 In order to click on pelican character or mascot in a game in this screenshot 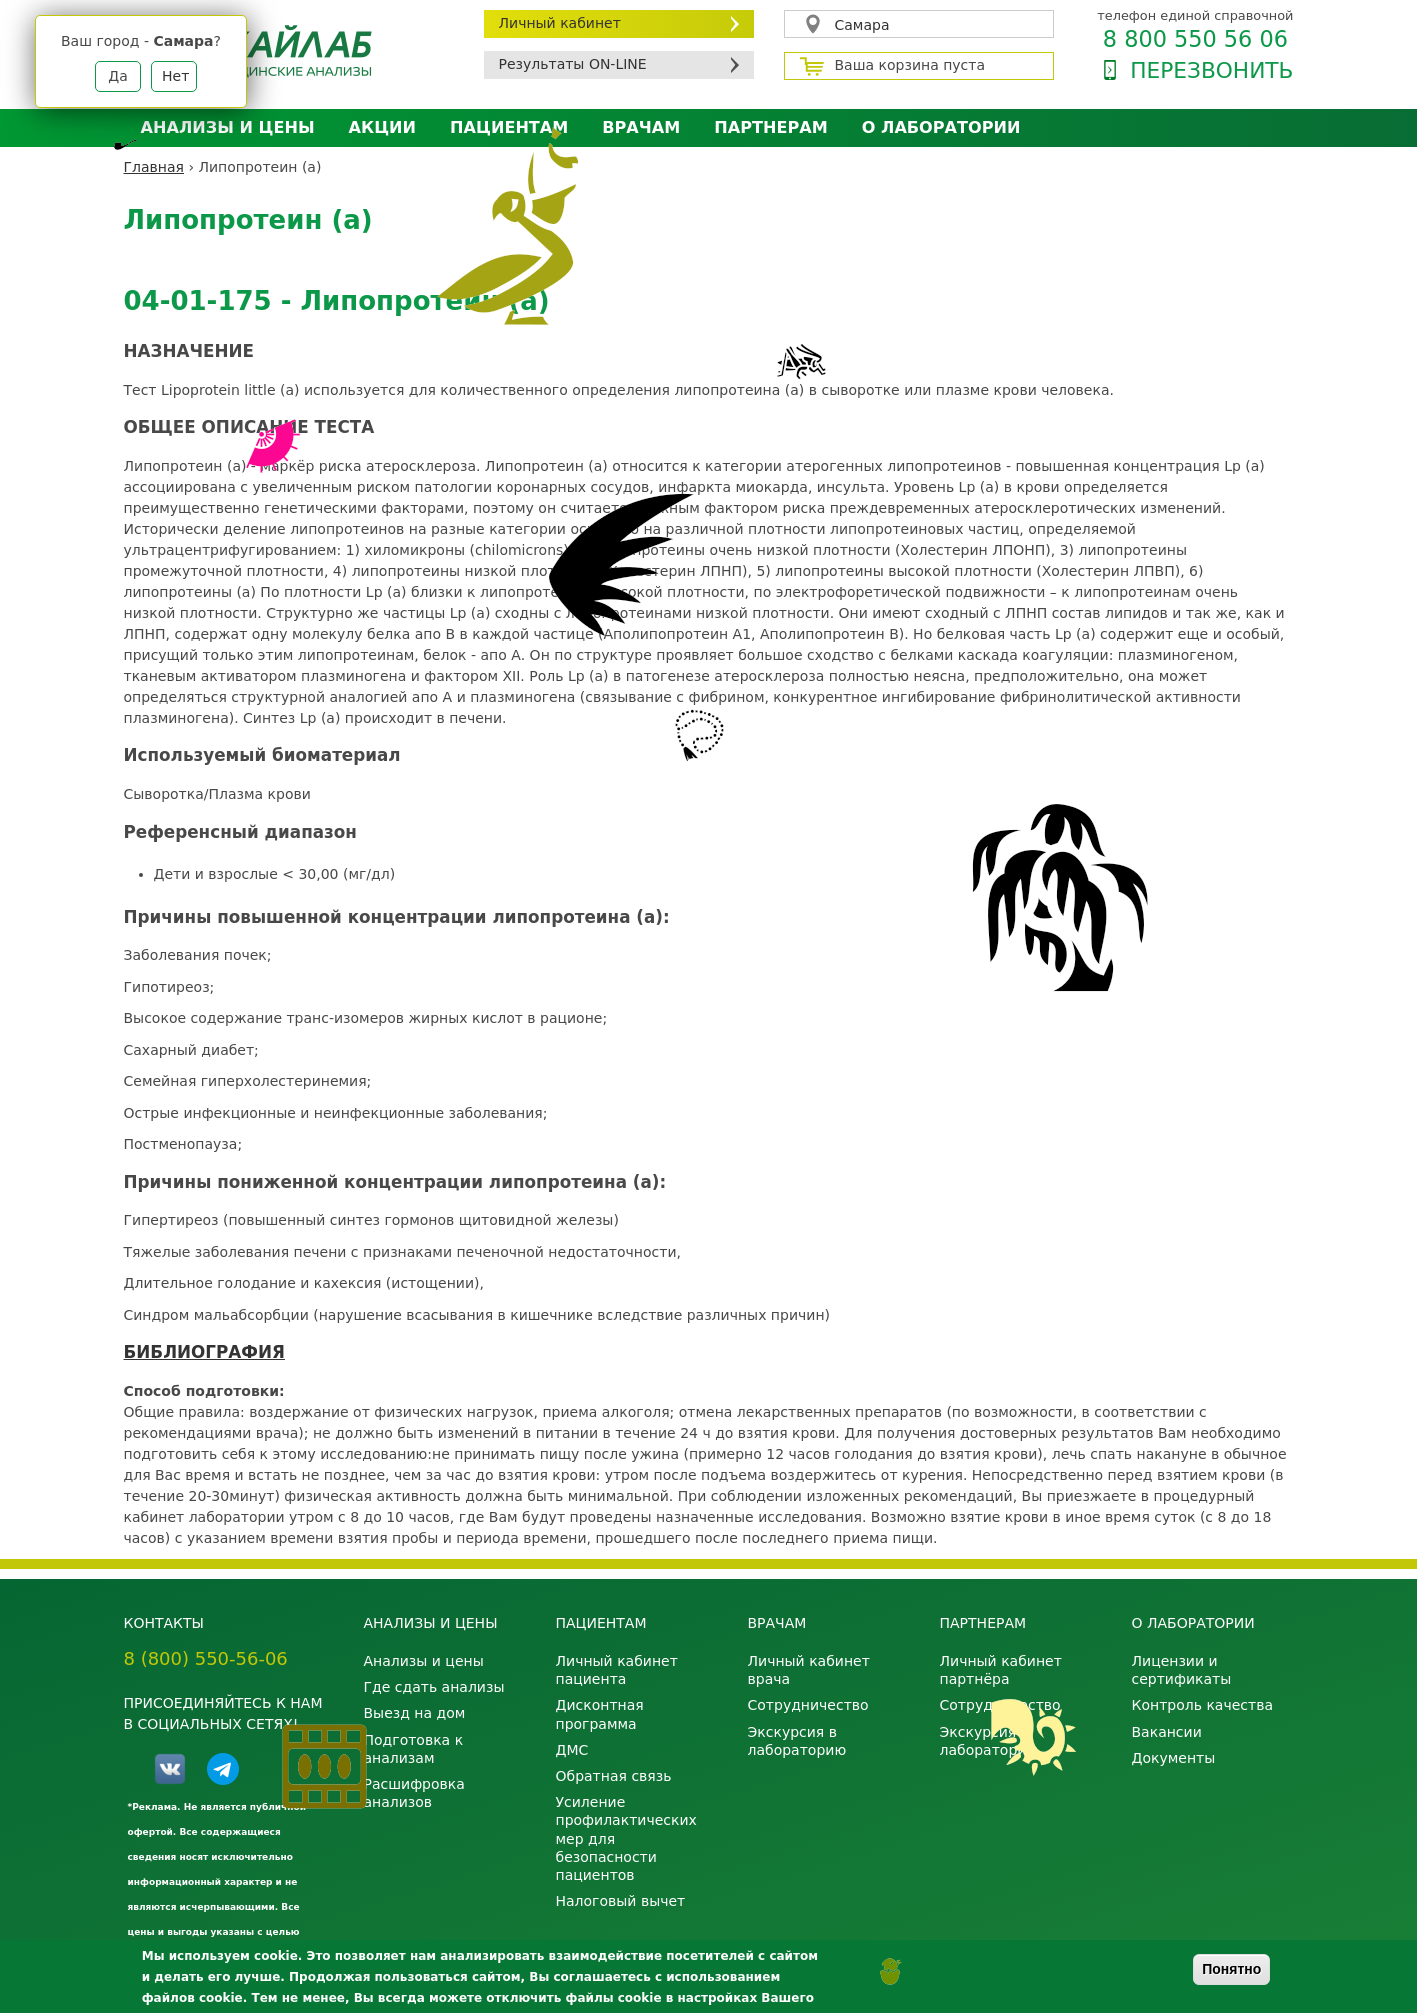, I will do `click(516, 226)`.